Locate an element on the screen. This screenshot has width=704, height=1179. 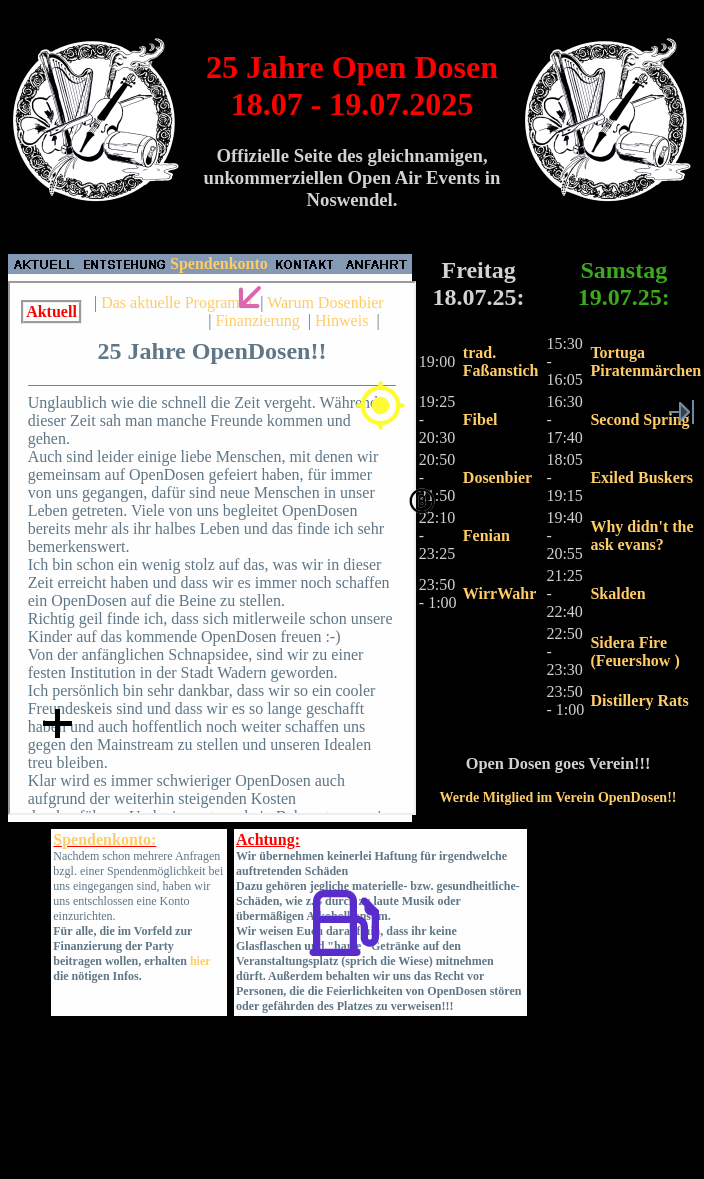
skip to end of content is located at coordinates (682, 412).